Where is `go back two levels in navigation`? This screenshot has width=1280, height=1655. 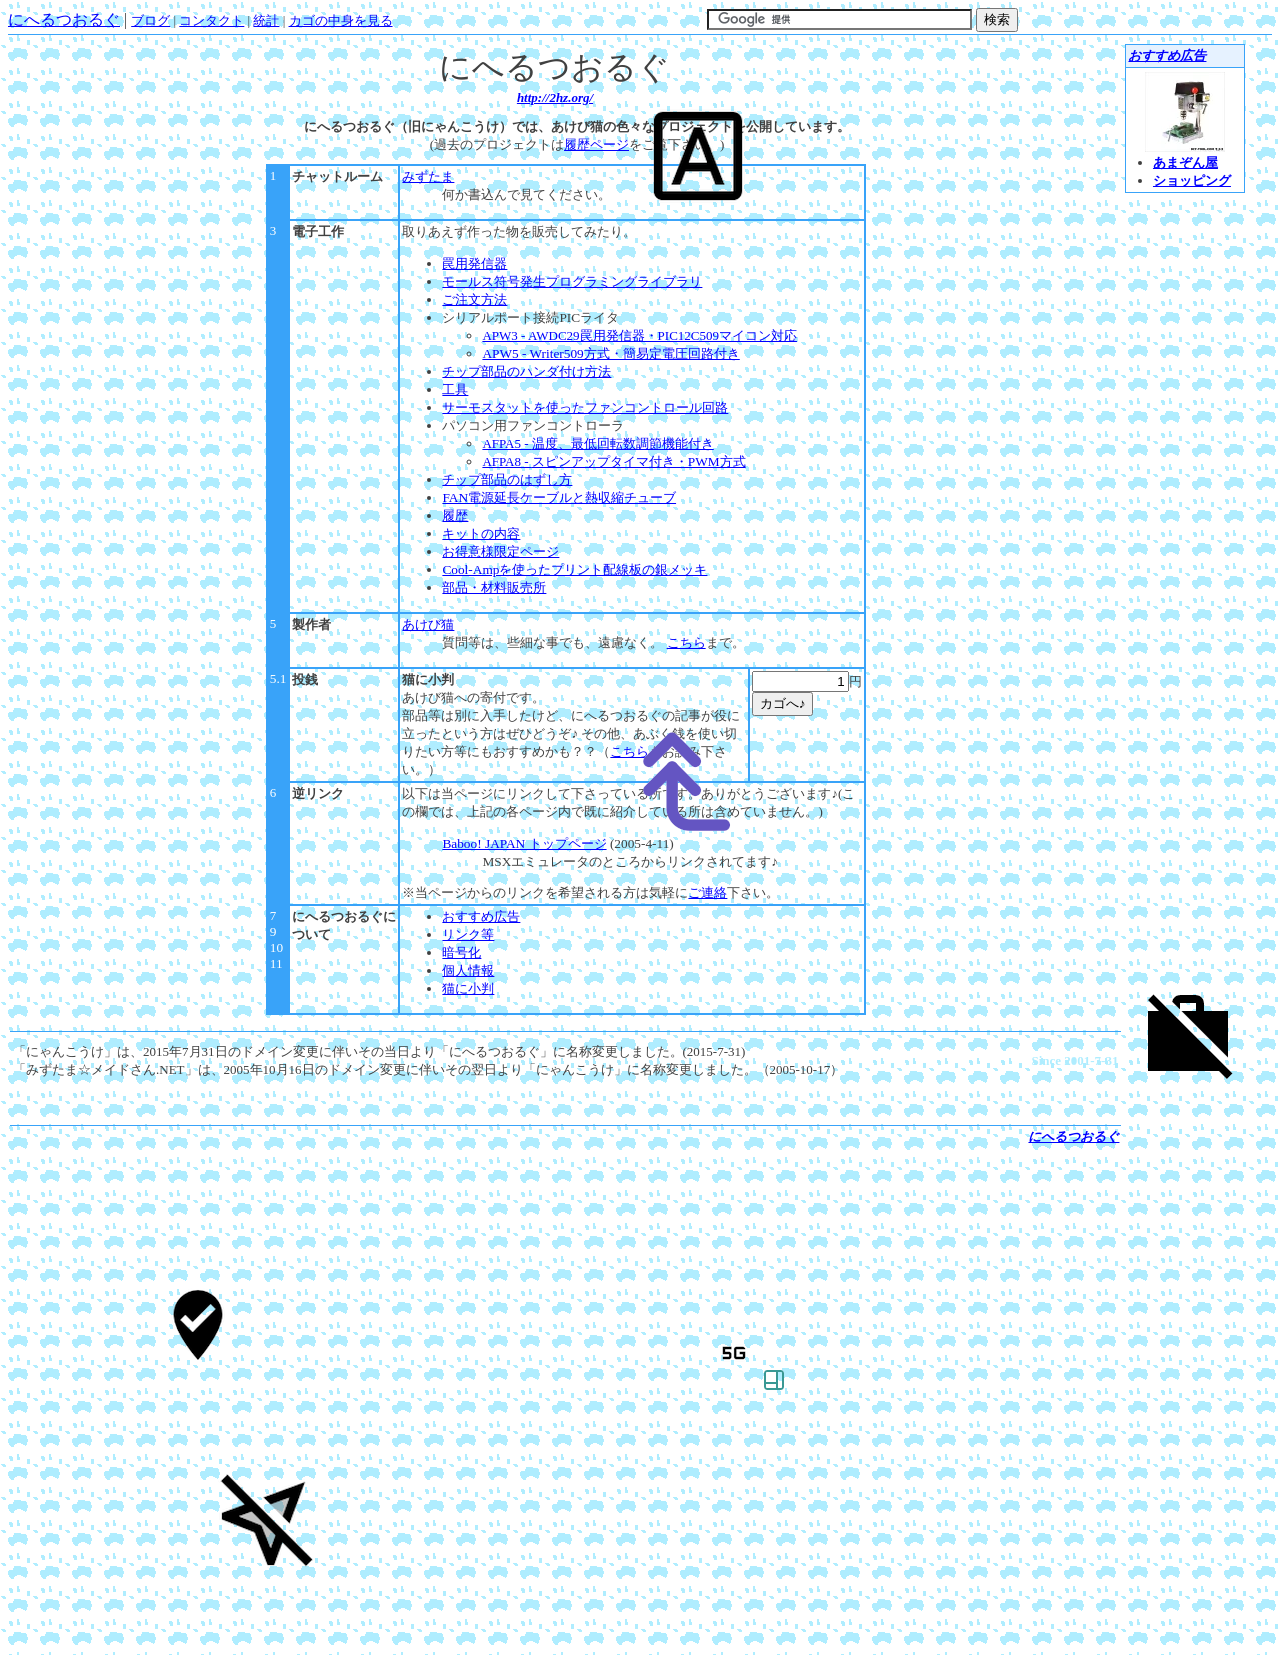
go back two levels in navigation is located at coordinates (689, 784).